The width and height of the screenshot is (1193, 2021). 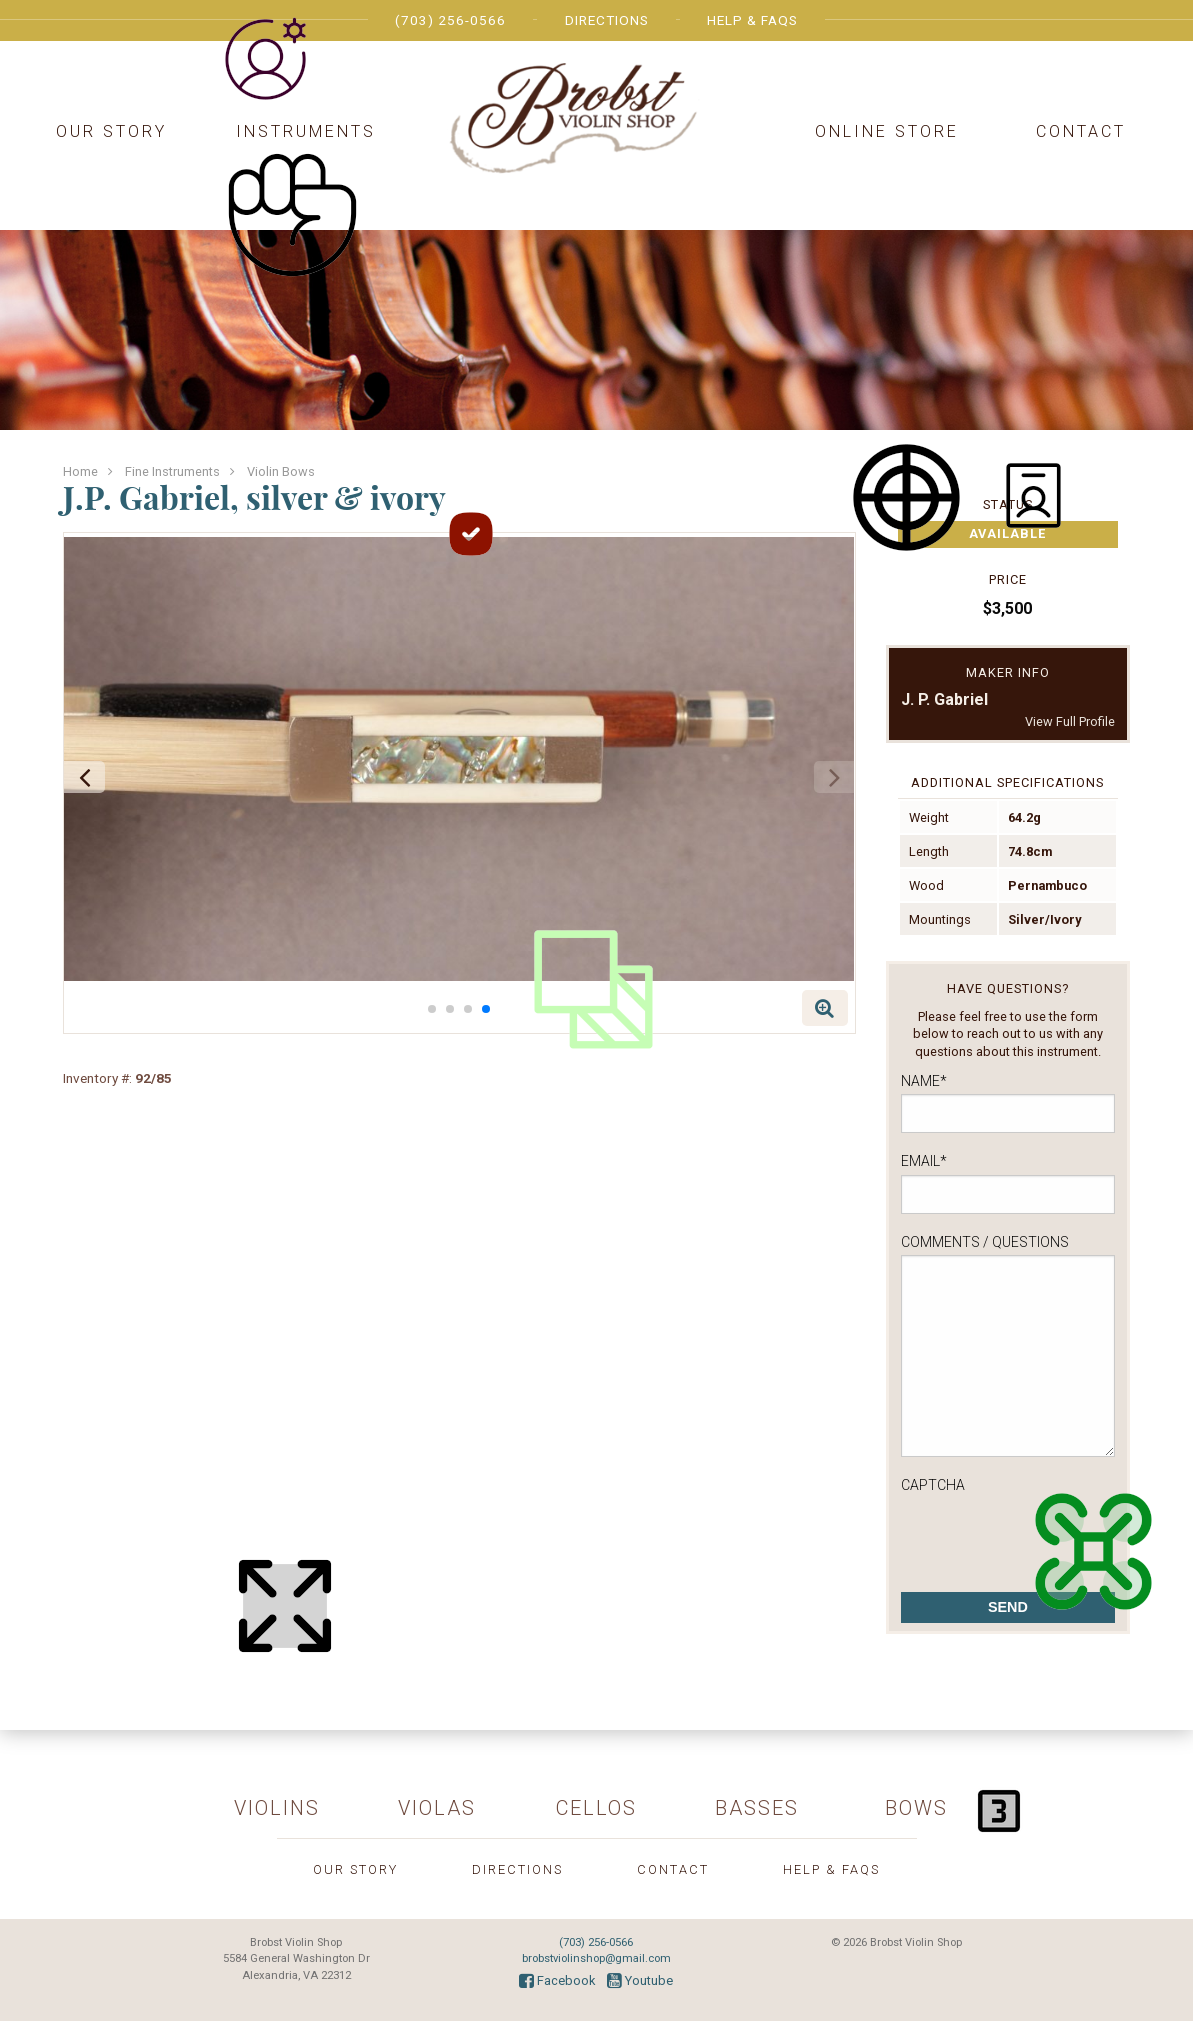 I want to click on access user profile settings, so click(x=265, y=59).